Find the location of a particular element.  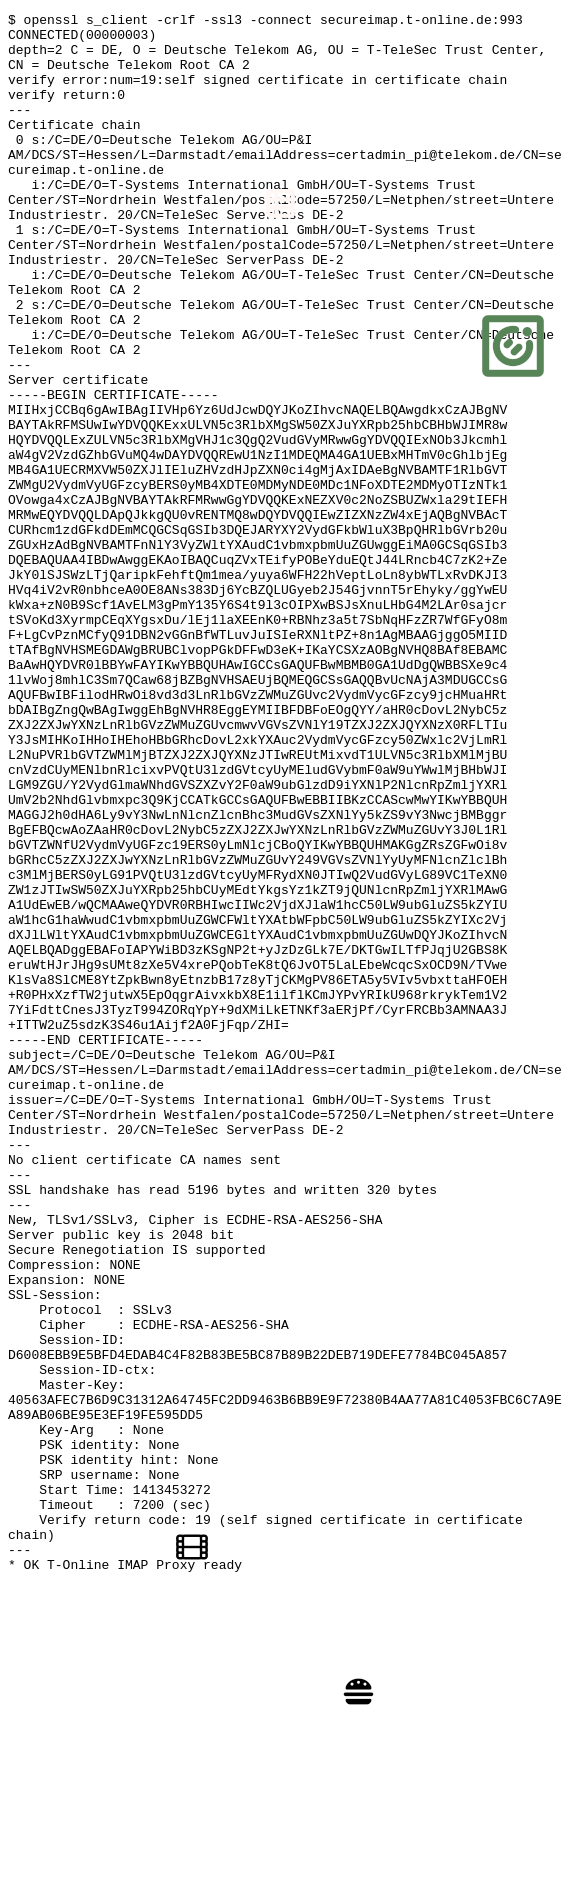

access video or film content is located at coordinates (192, 1547).